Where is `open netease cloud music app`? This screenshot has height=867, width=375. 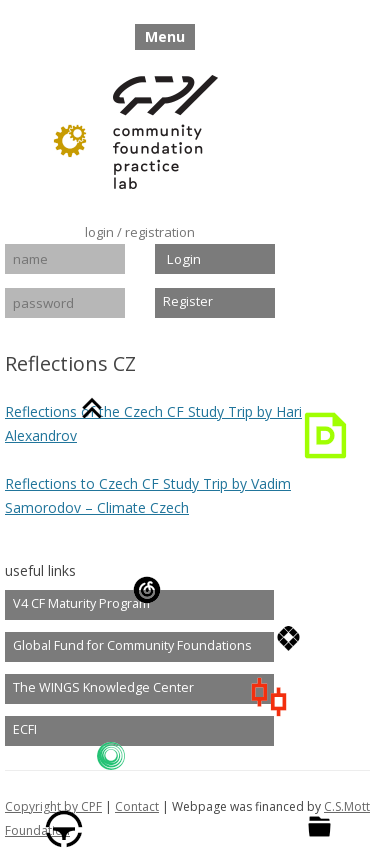 open netease cloud music app is located at coordinates (147, 590).